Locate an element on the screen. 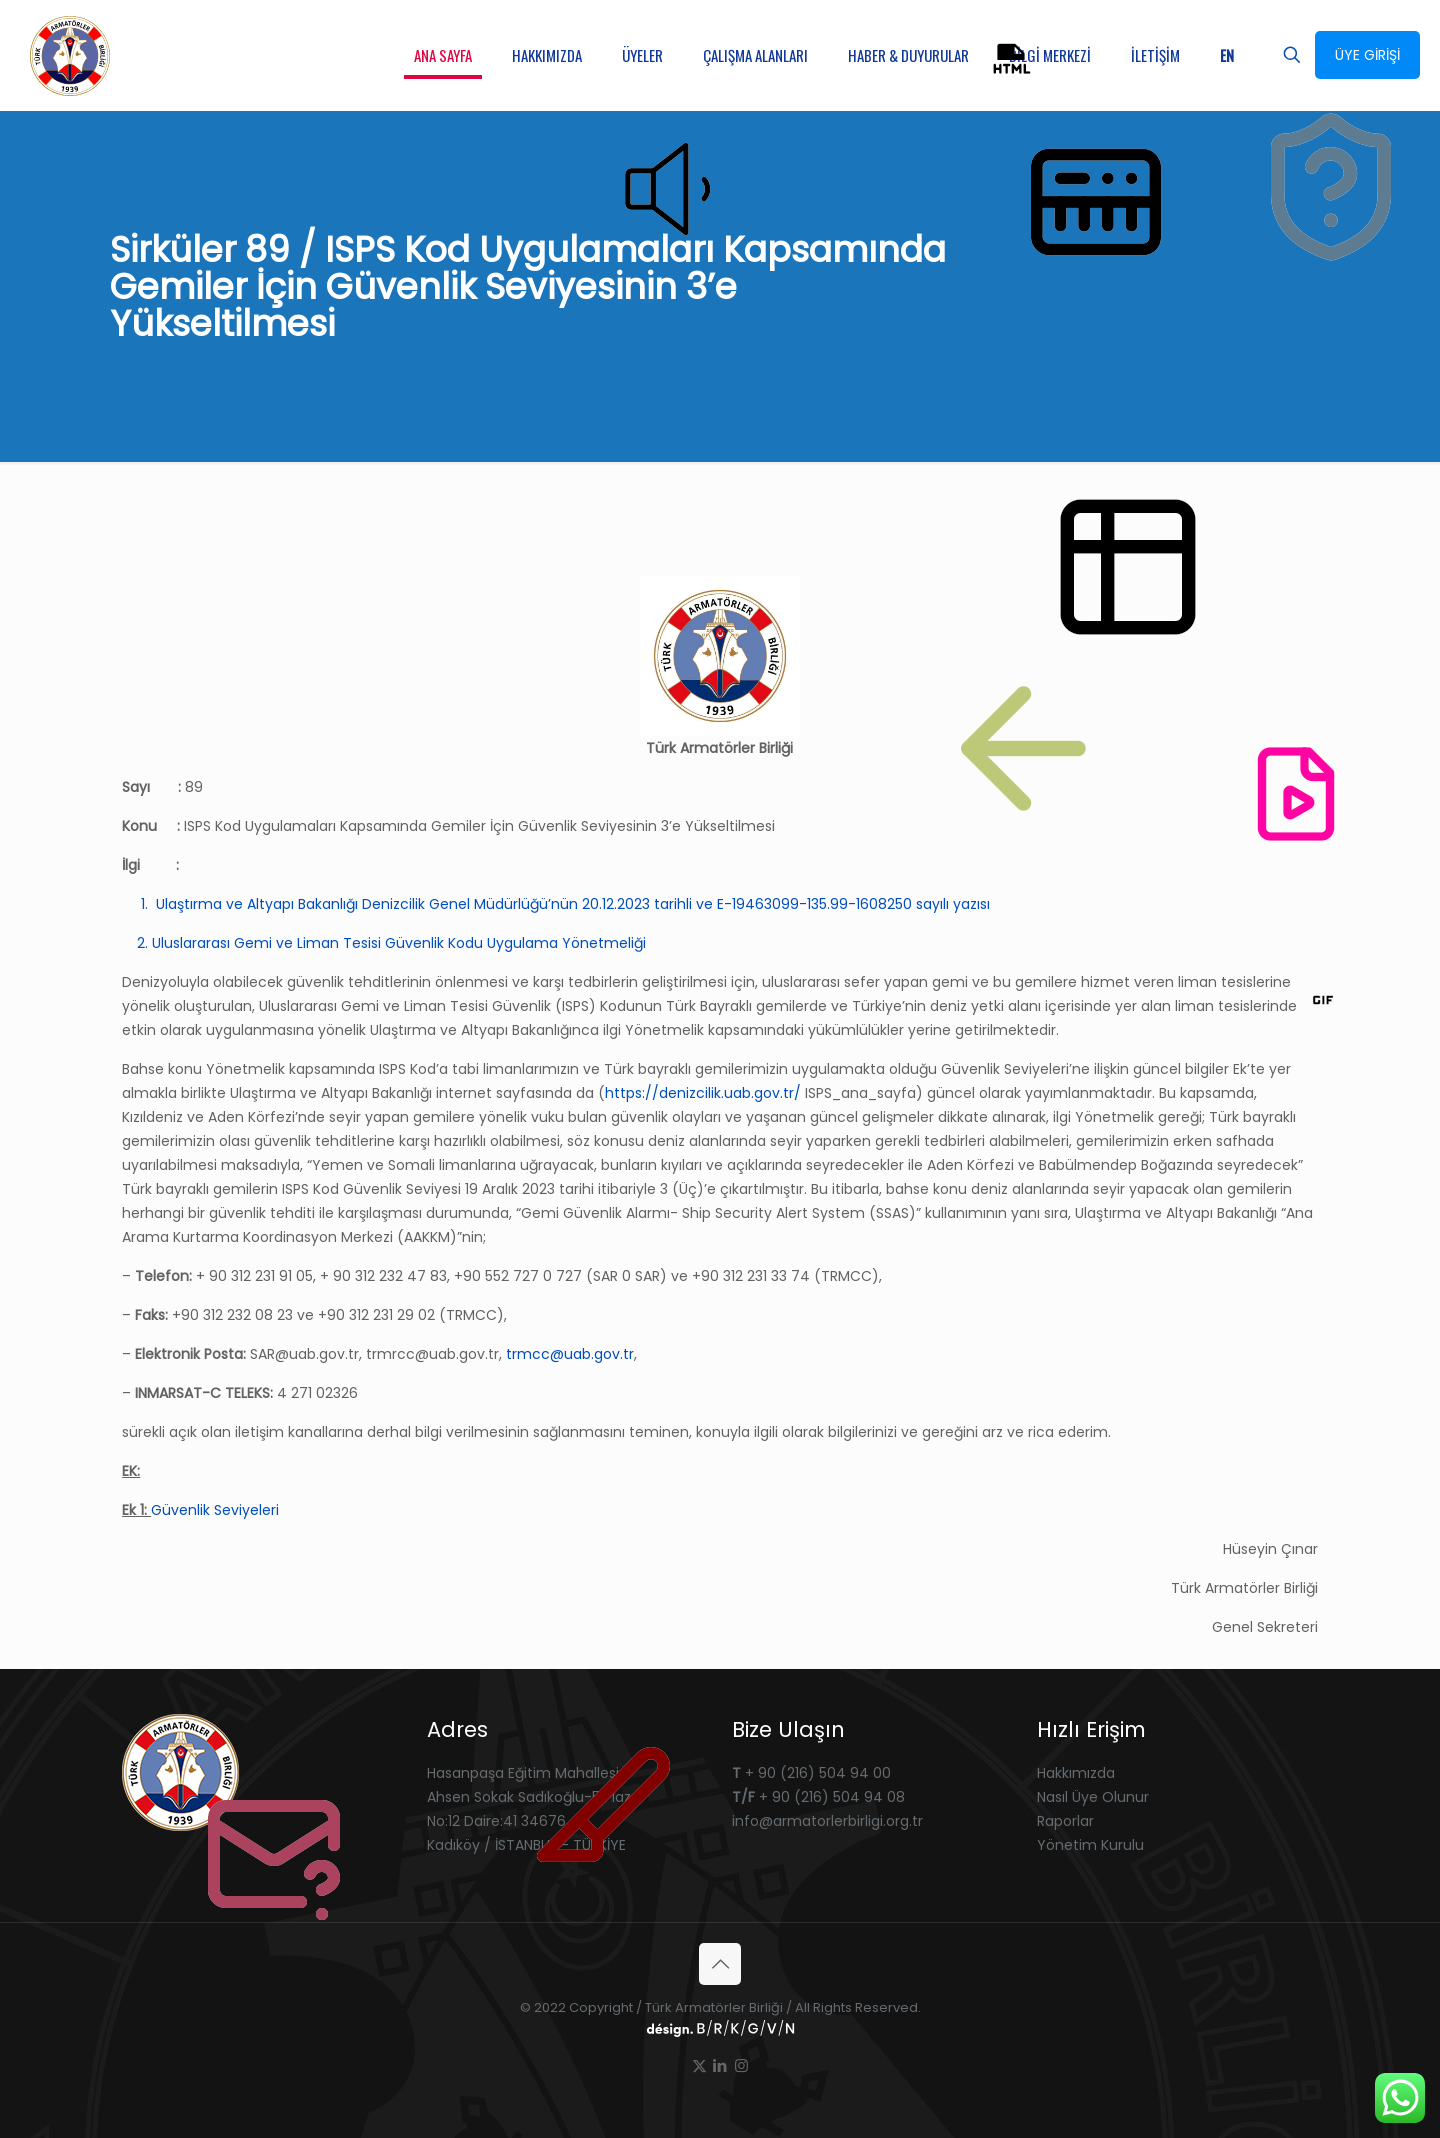 Image resolution: width=1440 pixels, height=2138 pixels. access security help or FAQ is located at coordinates (1331, 187).